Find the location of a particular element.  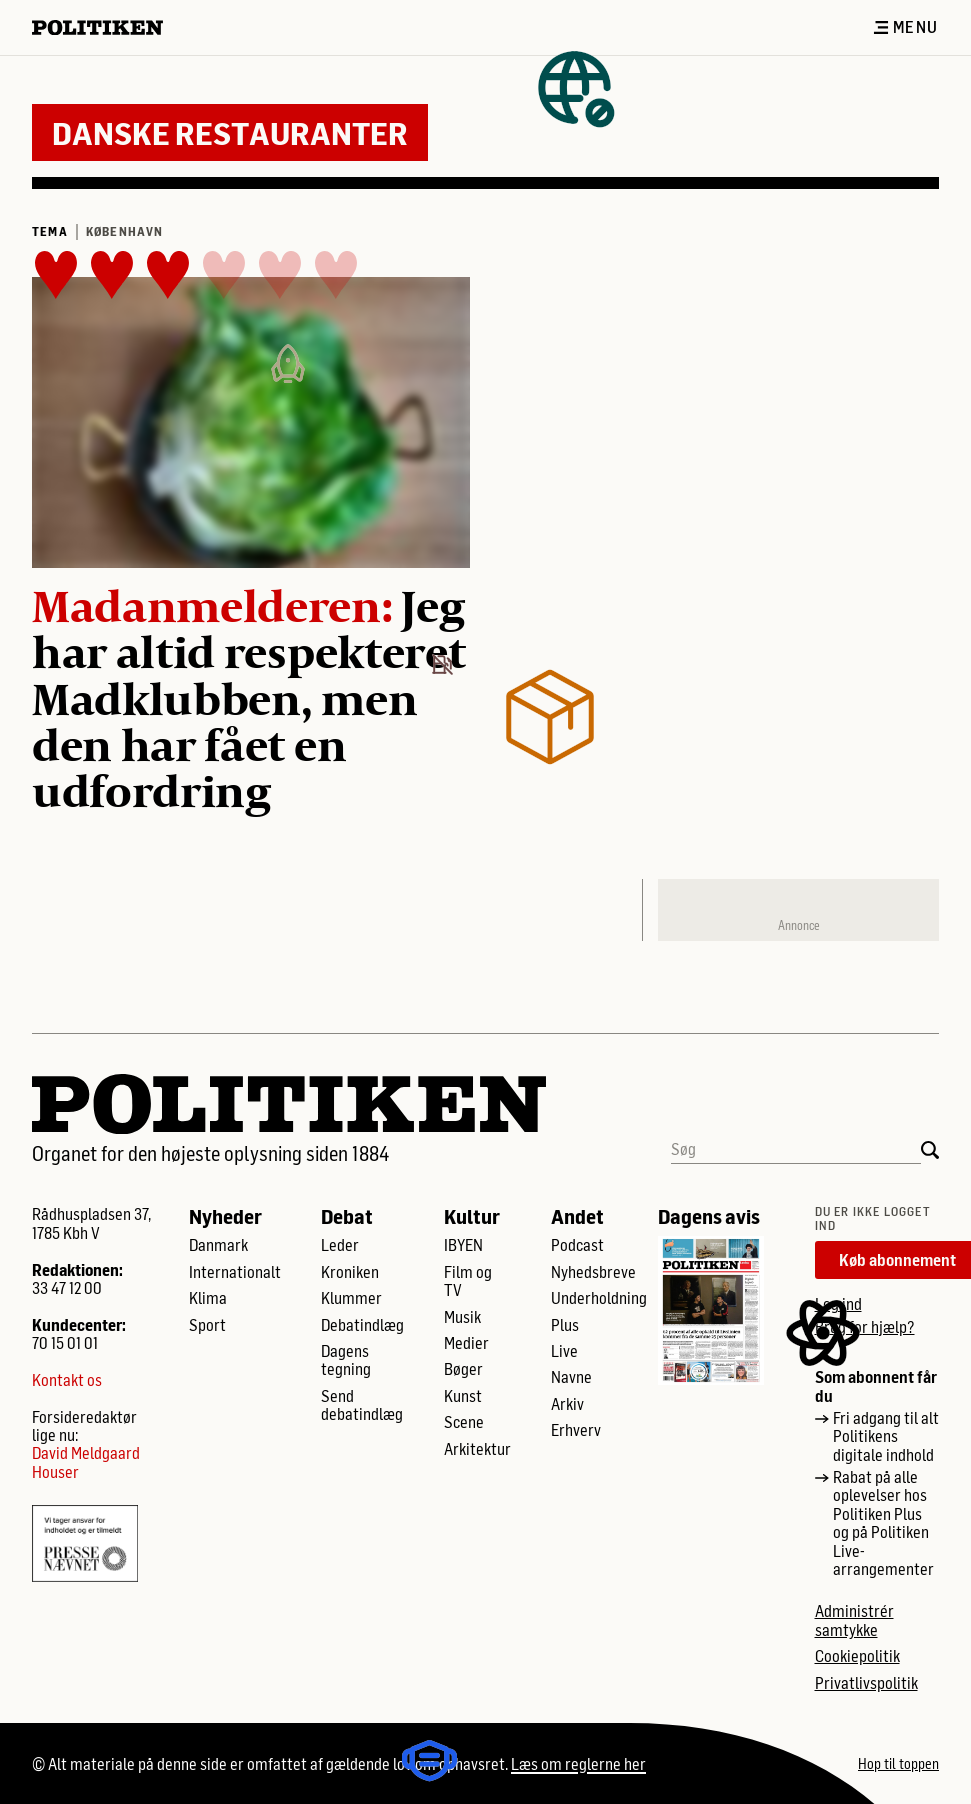

indicates mask required or health safety guidelines is located at coordinates (429, 1761).